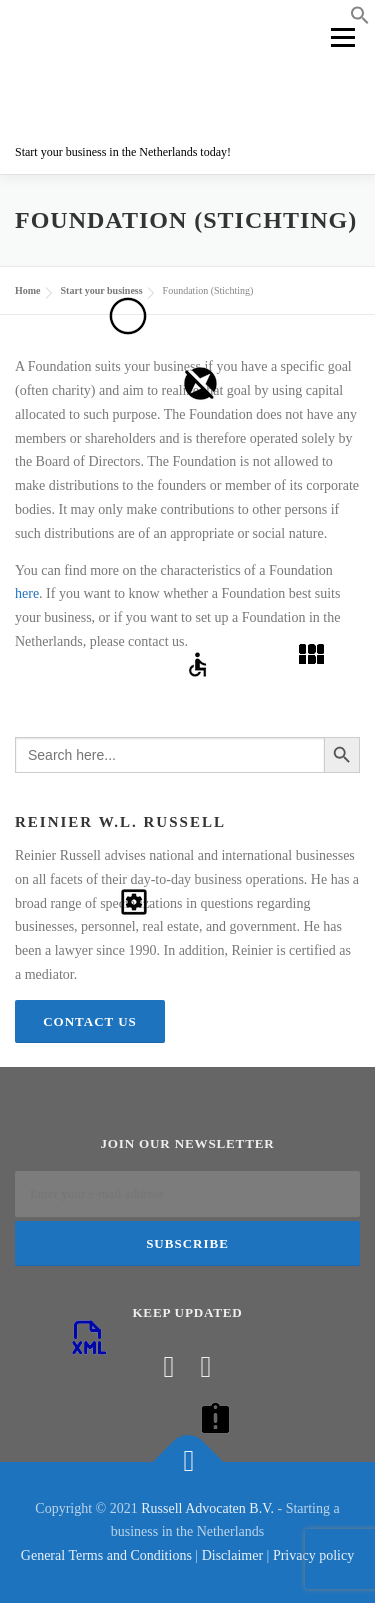 This screenshot has width=375, height=1603. Describe the element at coordinates (197, 664) in the screenshot. I see `indicates wheelchair accessibility` at that location.